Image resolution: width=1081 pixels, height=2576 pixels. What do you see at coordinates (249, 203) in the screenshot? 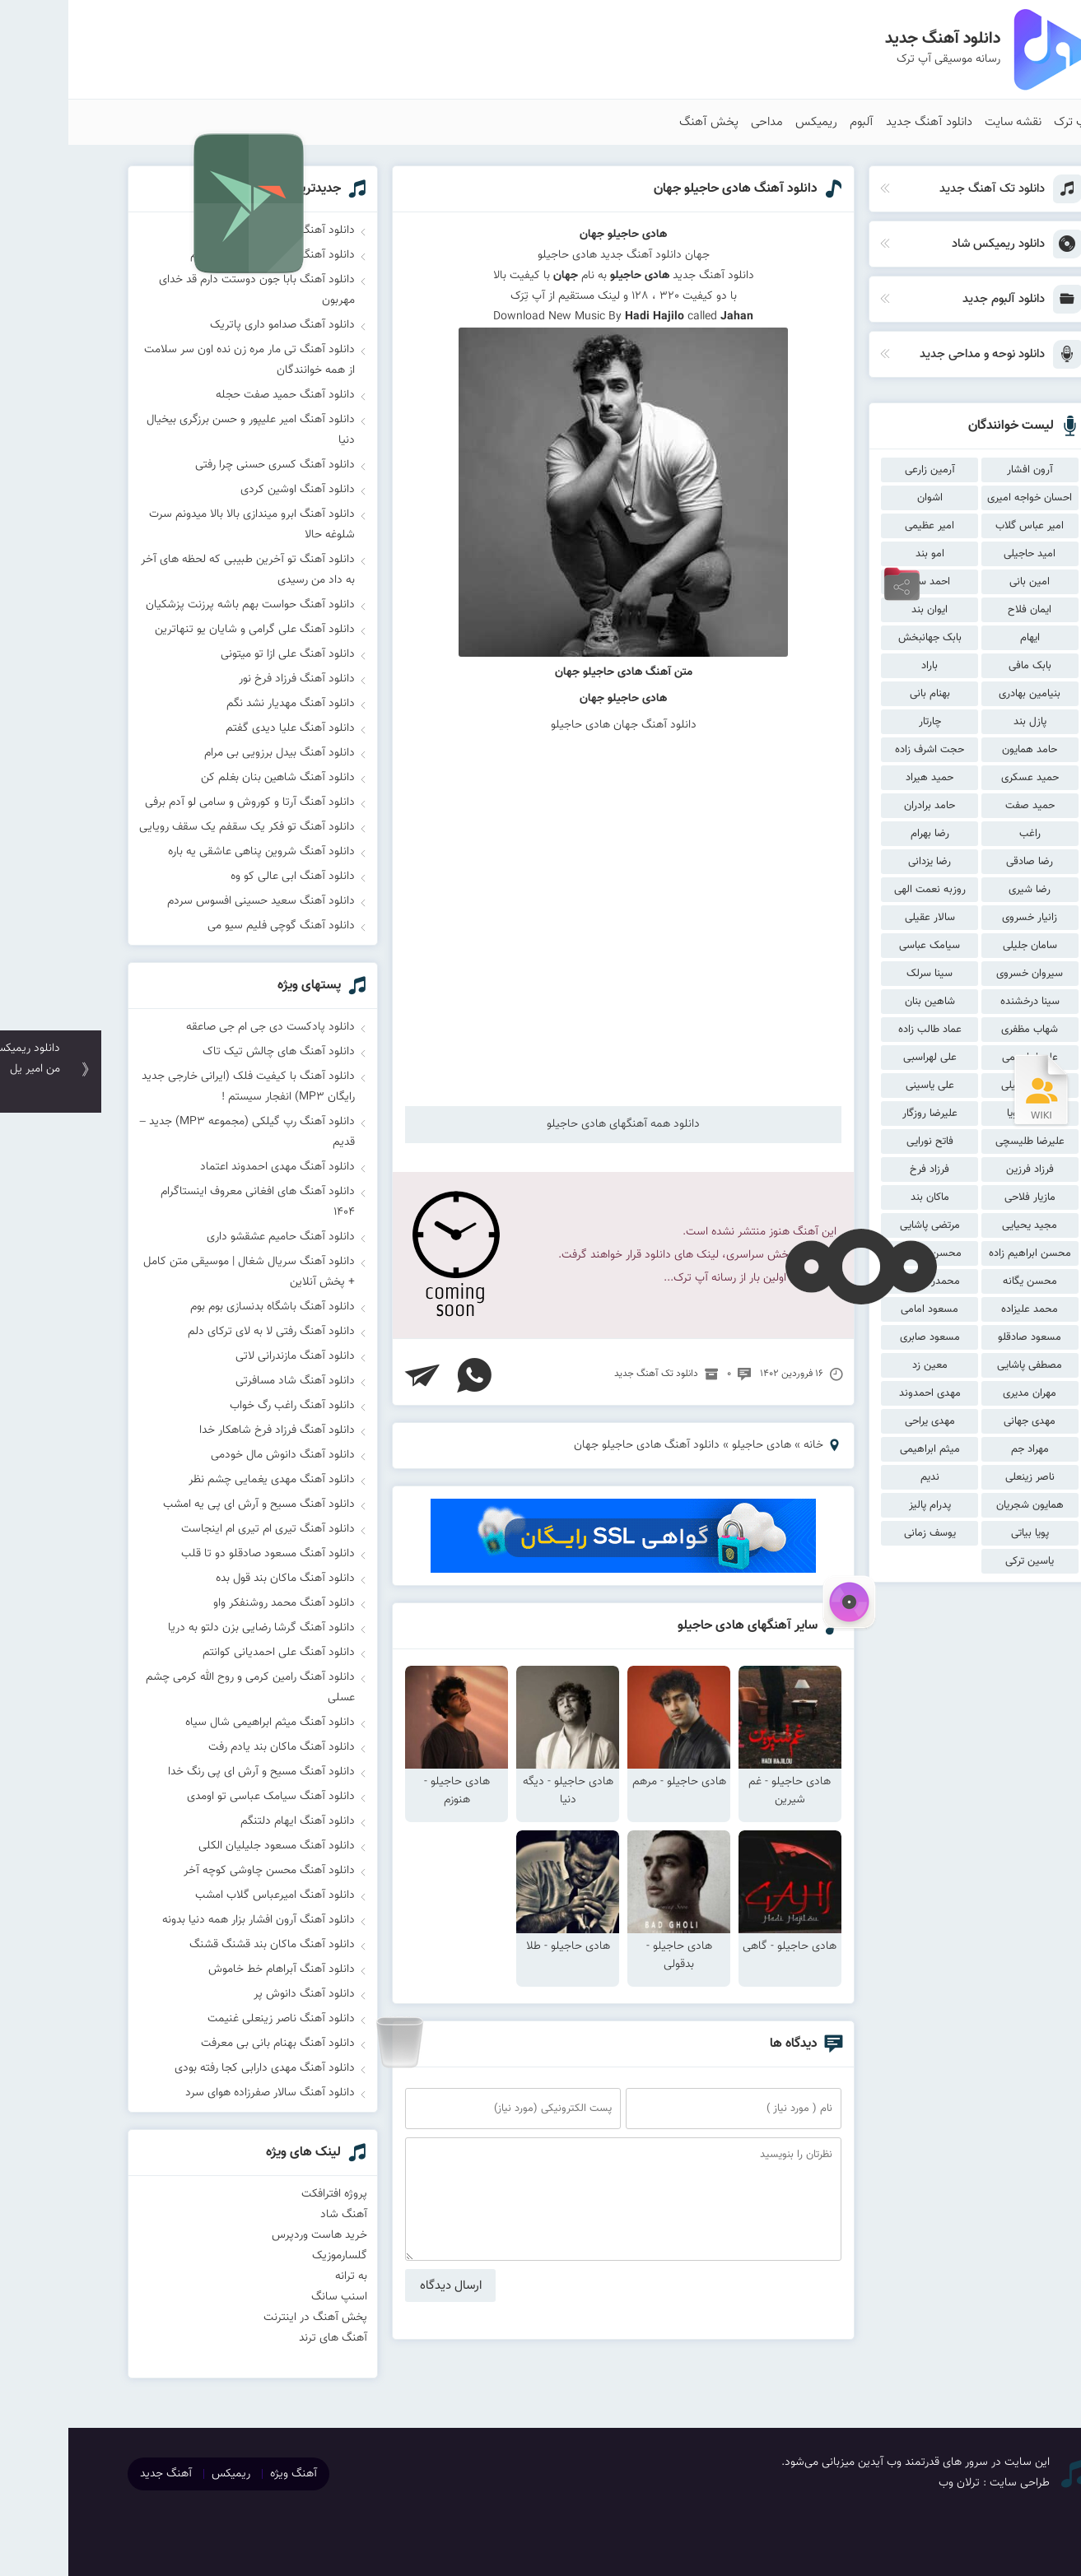
I see `a snap package file for linux software installation` at bounding box center [249, 203].